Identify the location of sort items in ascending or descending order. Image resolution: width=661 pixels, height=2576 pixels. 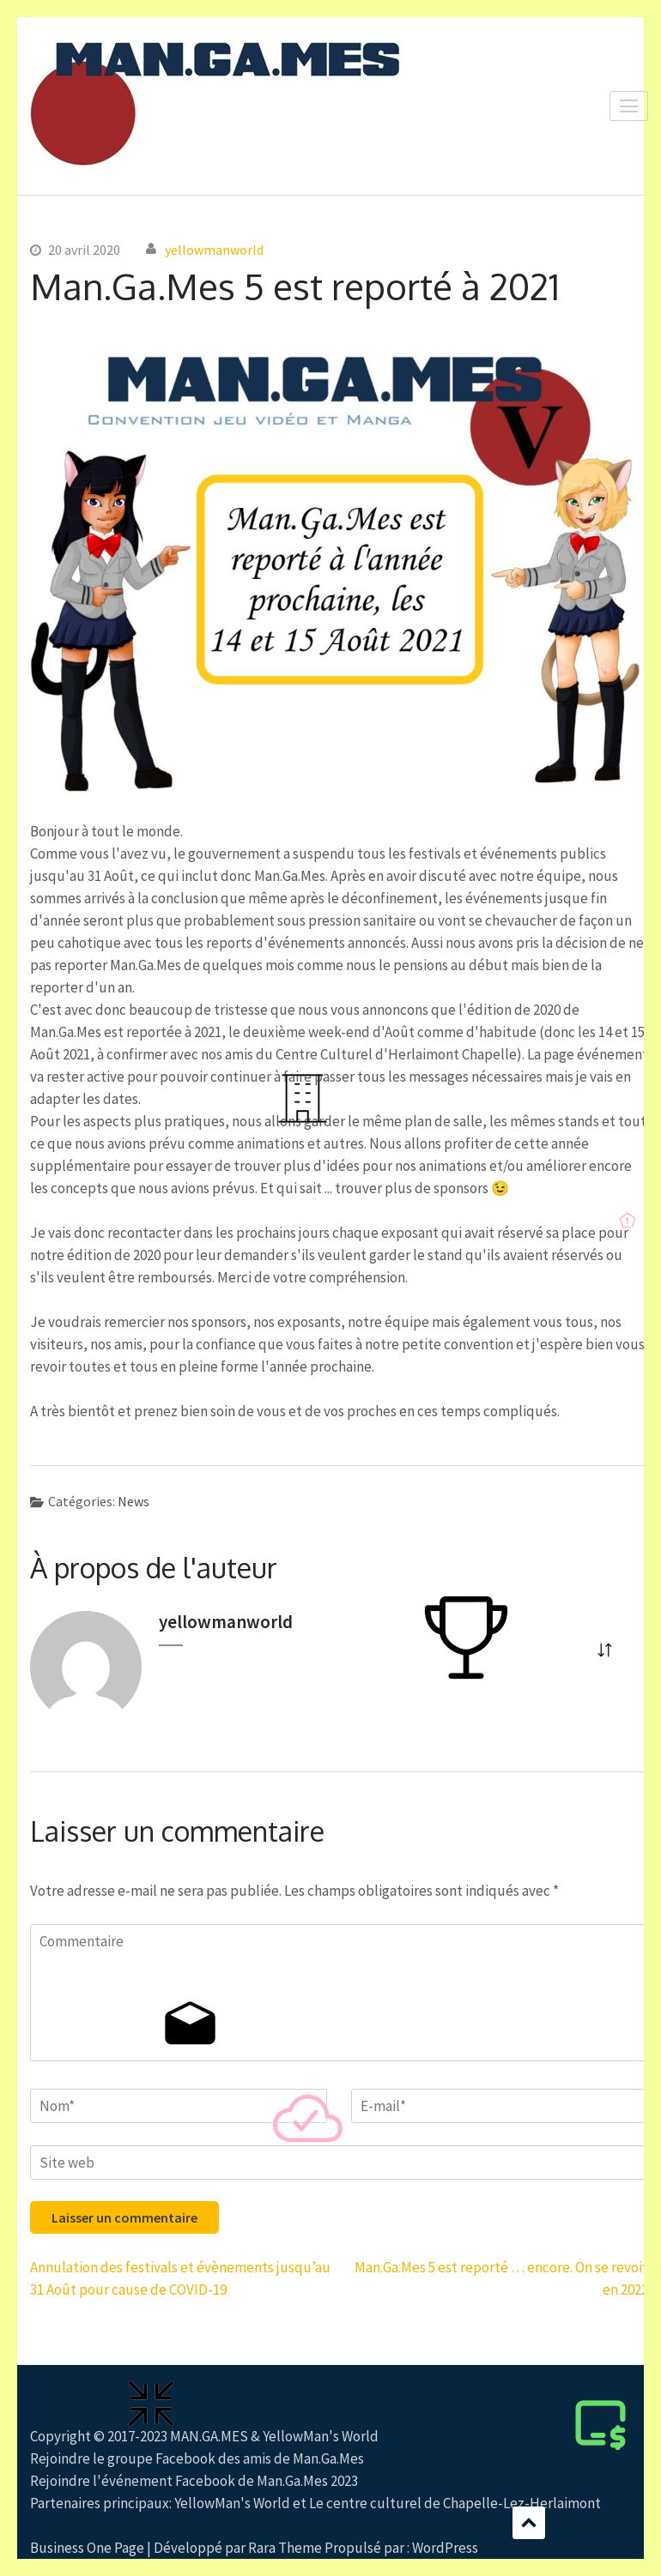
(604, 1650).